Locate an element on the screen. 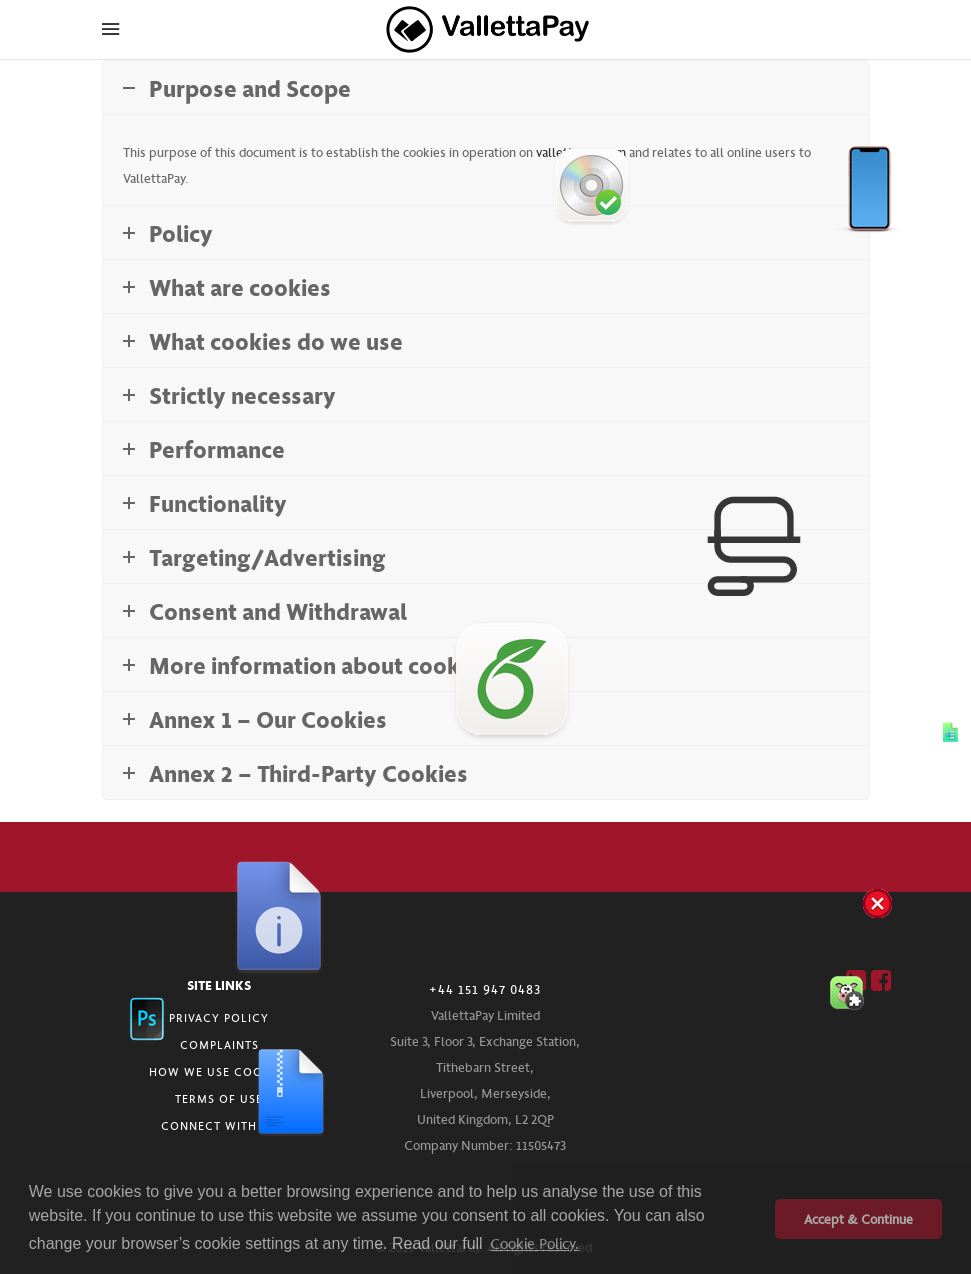 This screenshot has height=1274, width=971. optical drive verified and ready is located at coordinates (591, 185).